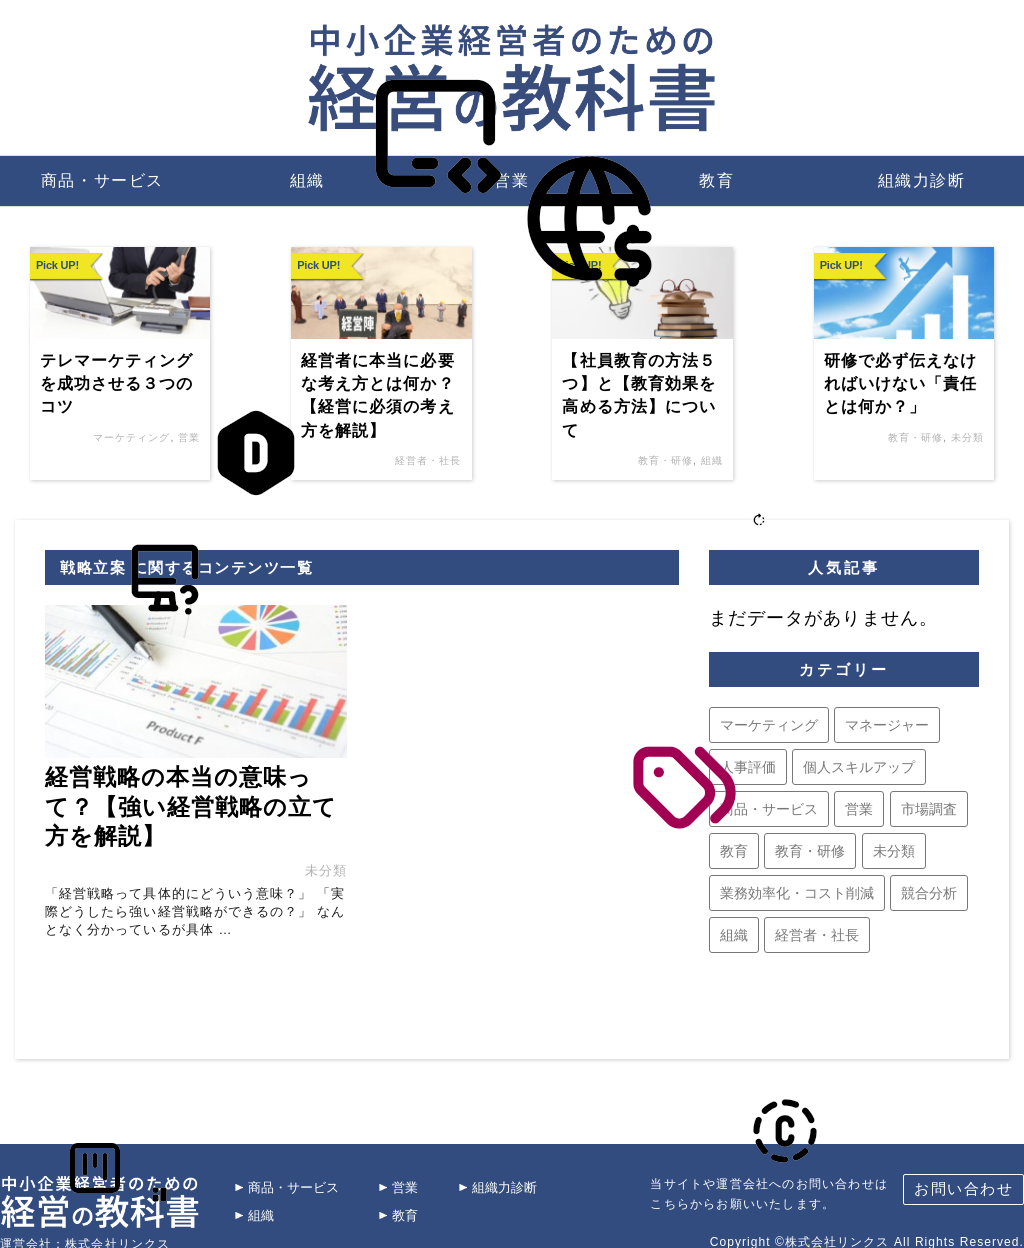 The image size is (1024, 1248). I want to click on access international currency exchange, so click(589, 218).